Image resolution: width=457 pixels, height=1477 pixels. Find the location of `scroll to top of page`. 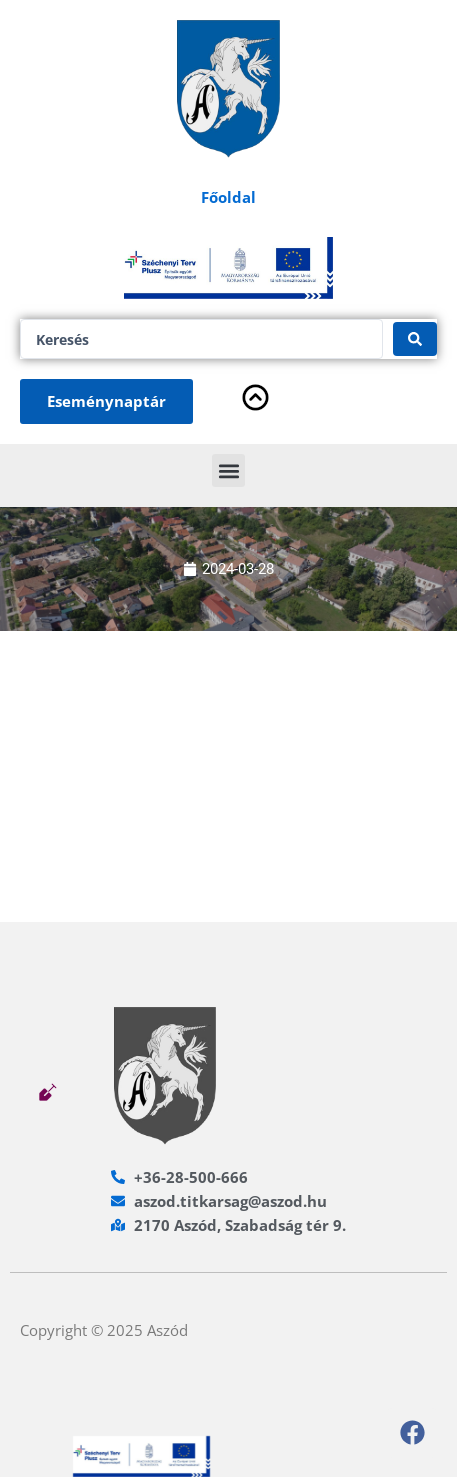

scroll to top of page is located at coordinates (255, 397).